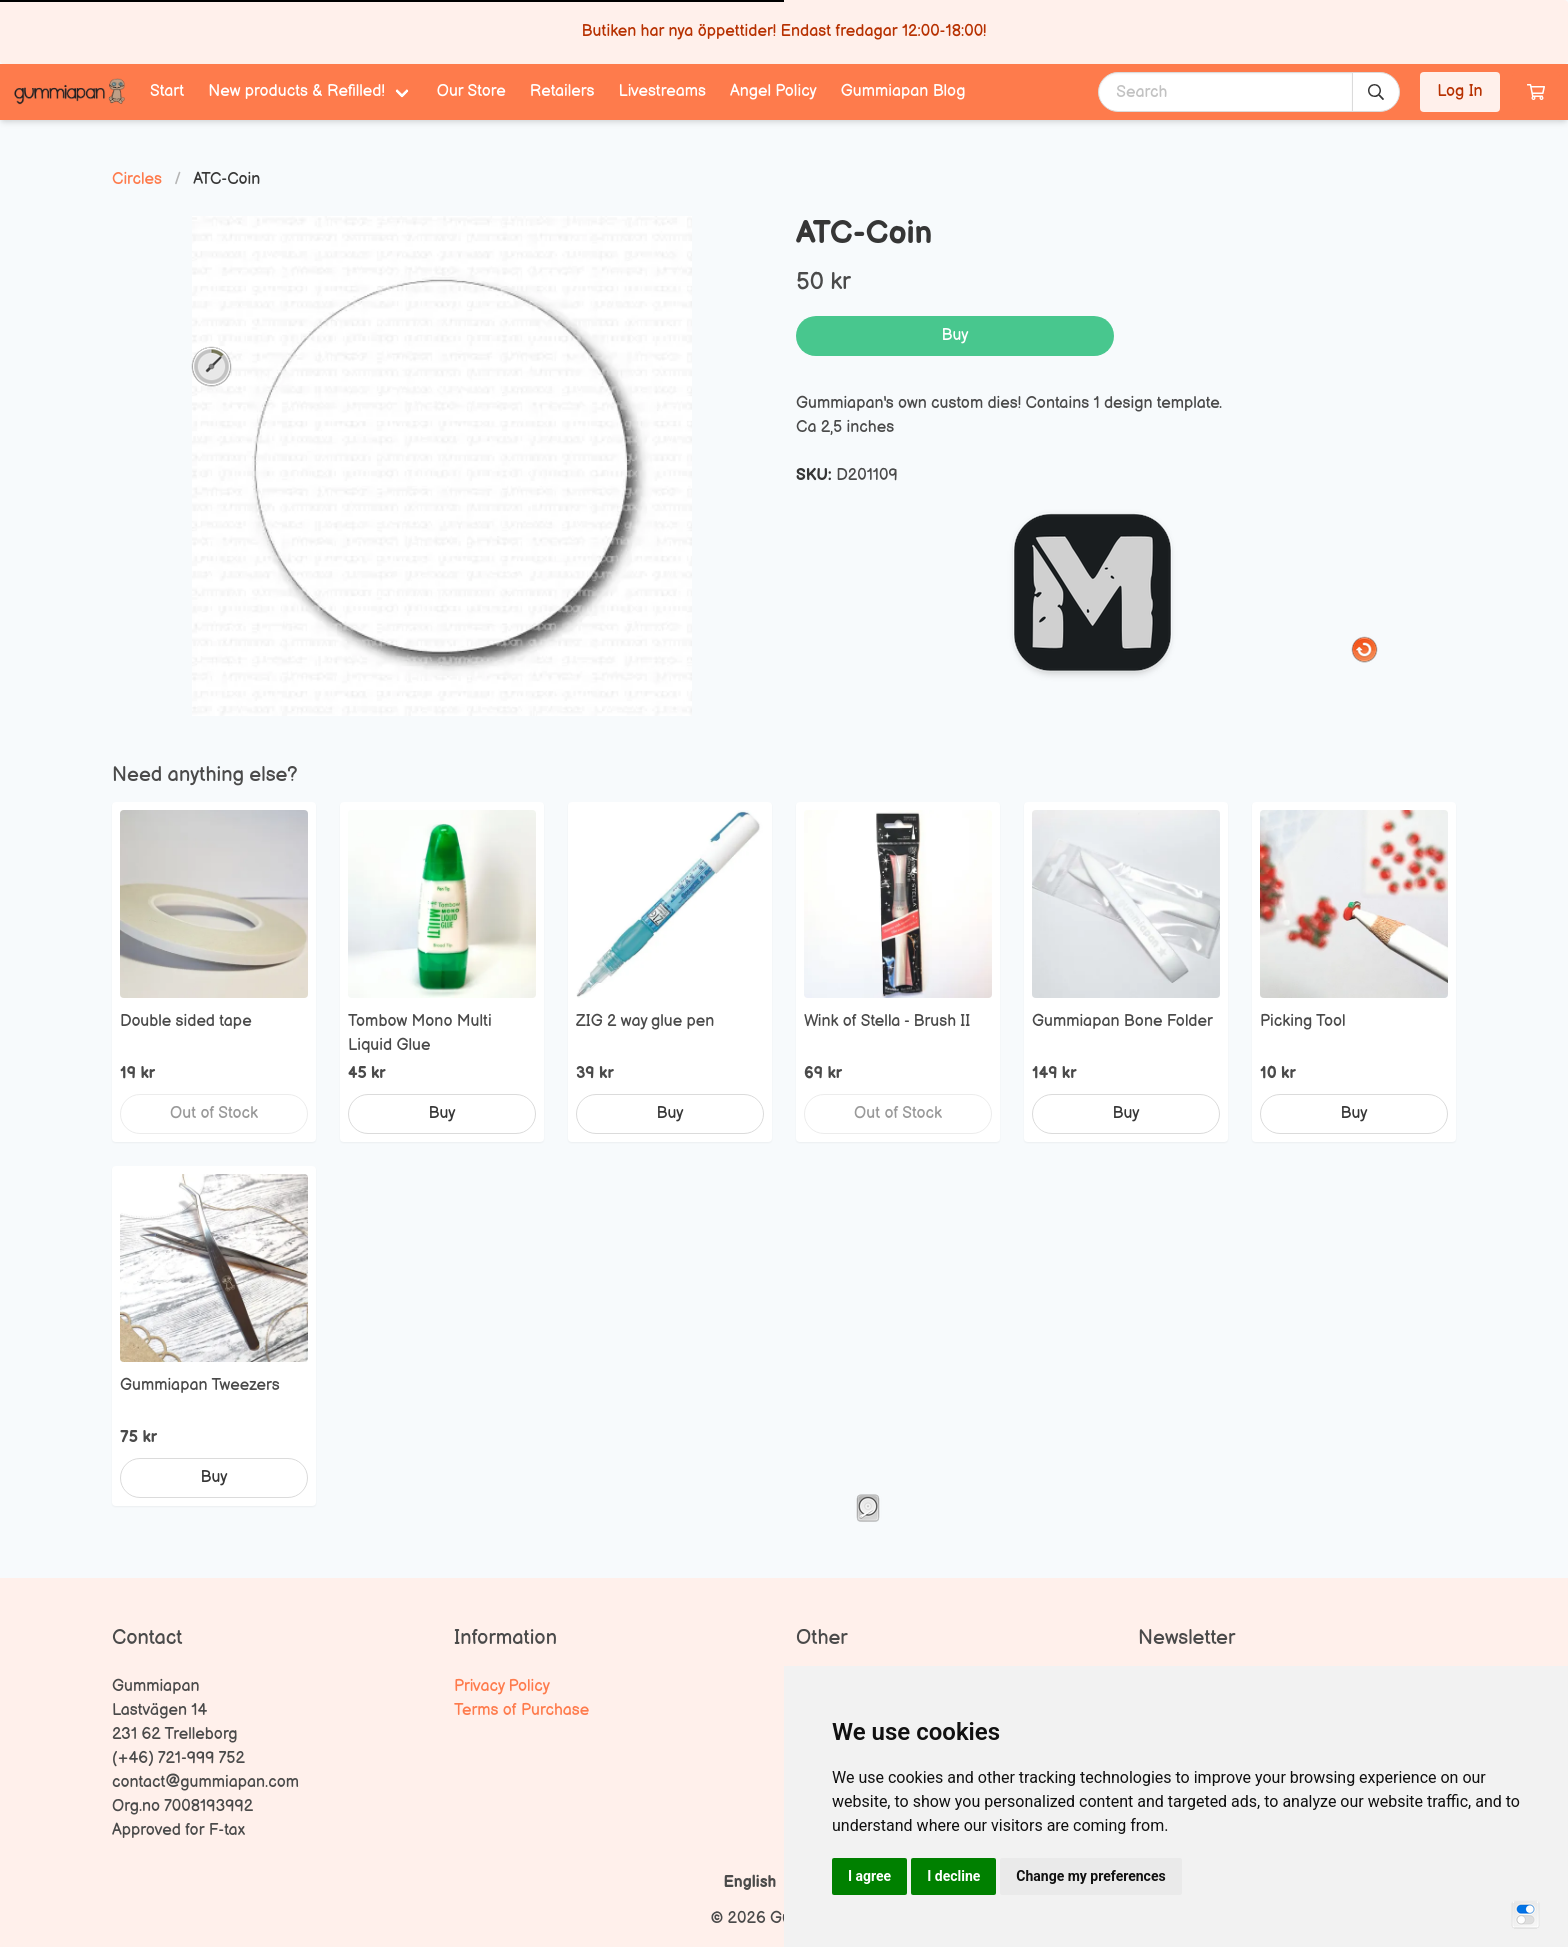 This screenshot has width=1568, height=1947. I want to click on open disk utility application, so click(868, 1508).